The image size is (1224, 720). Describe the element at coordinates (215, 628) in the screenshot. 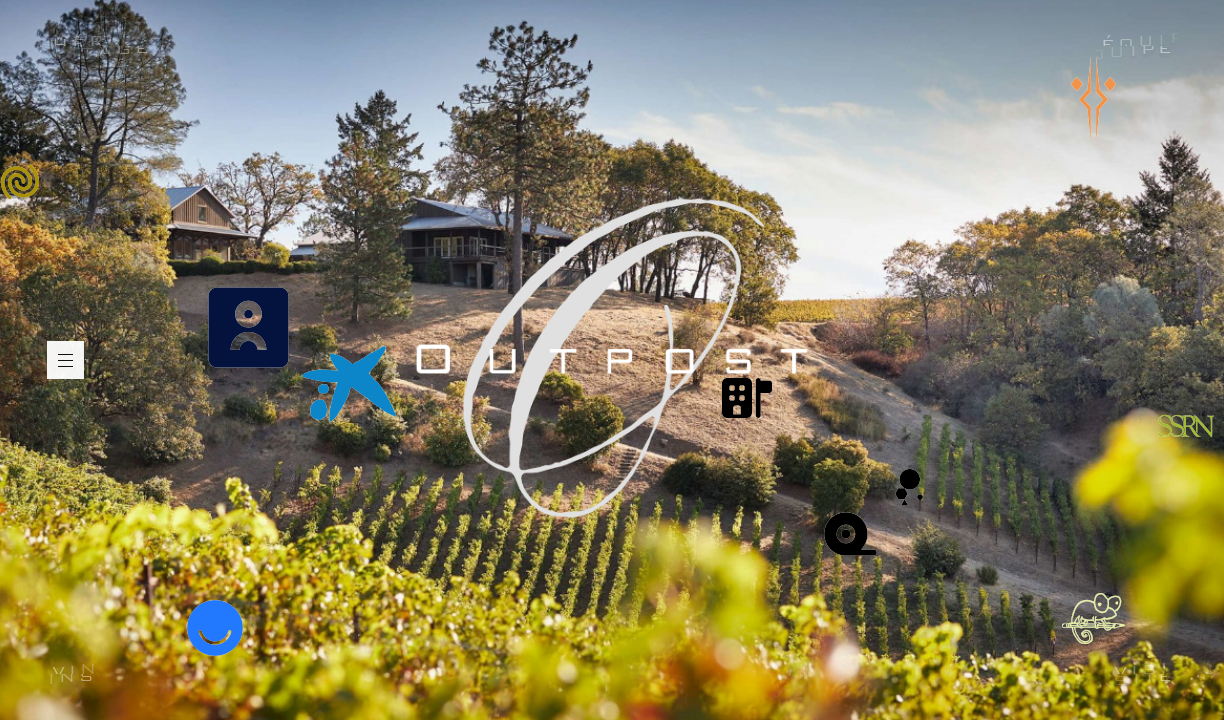

I see `visit ello social network` at that location.